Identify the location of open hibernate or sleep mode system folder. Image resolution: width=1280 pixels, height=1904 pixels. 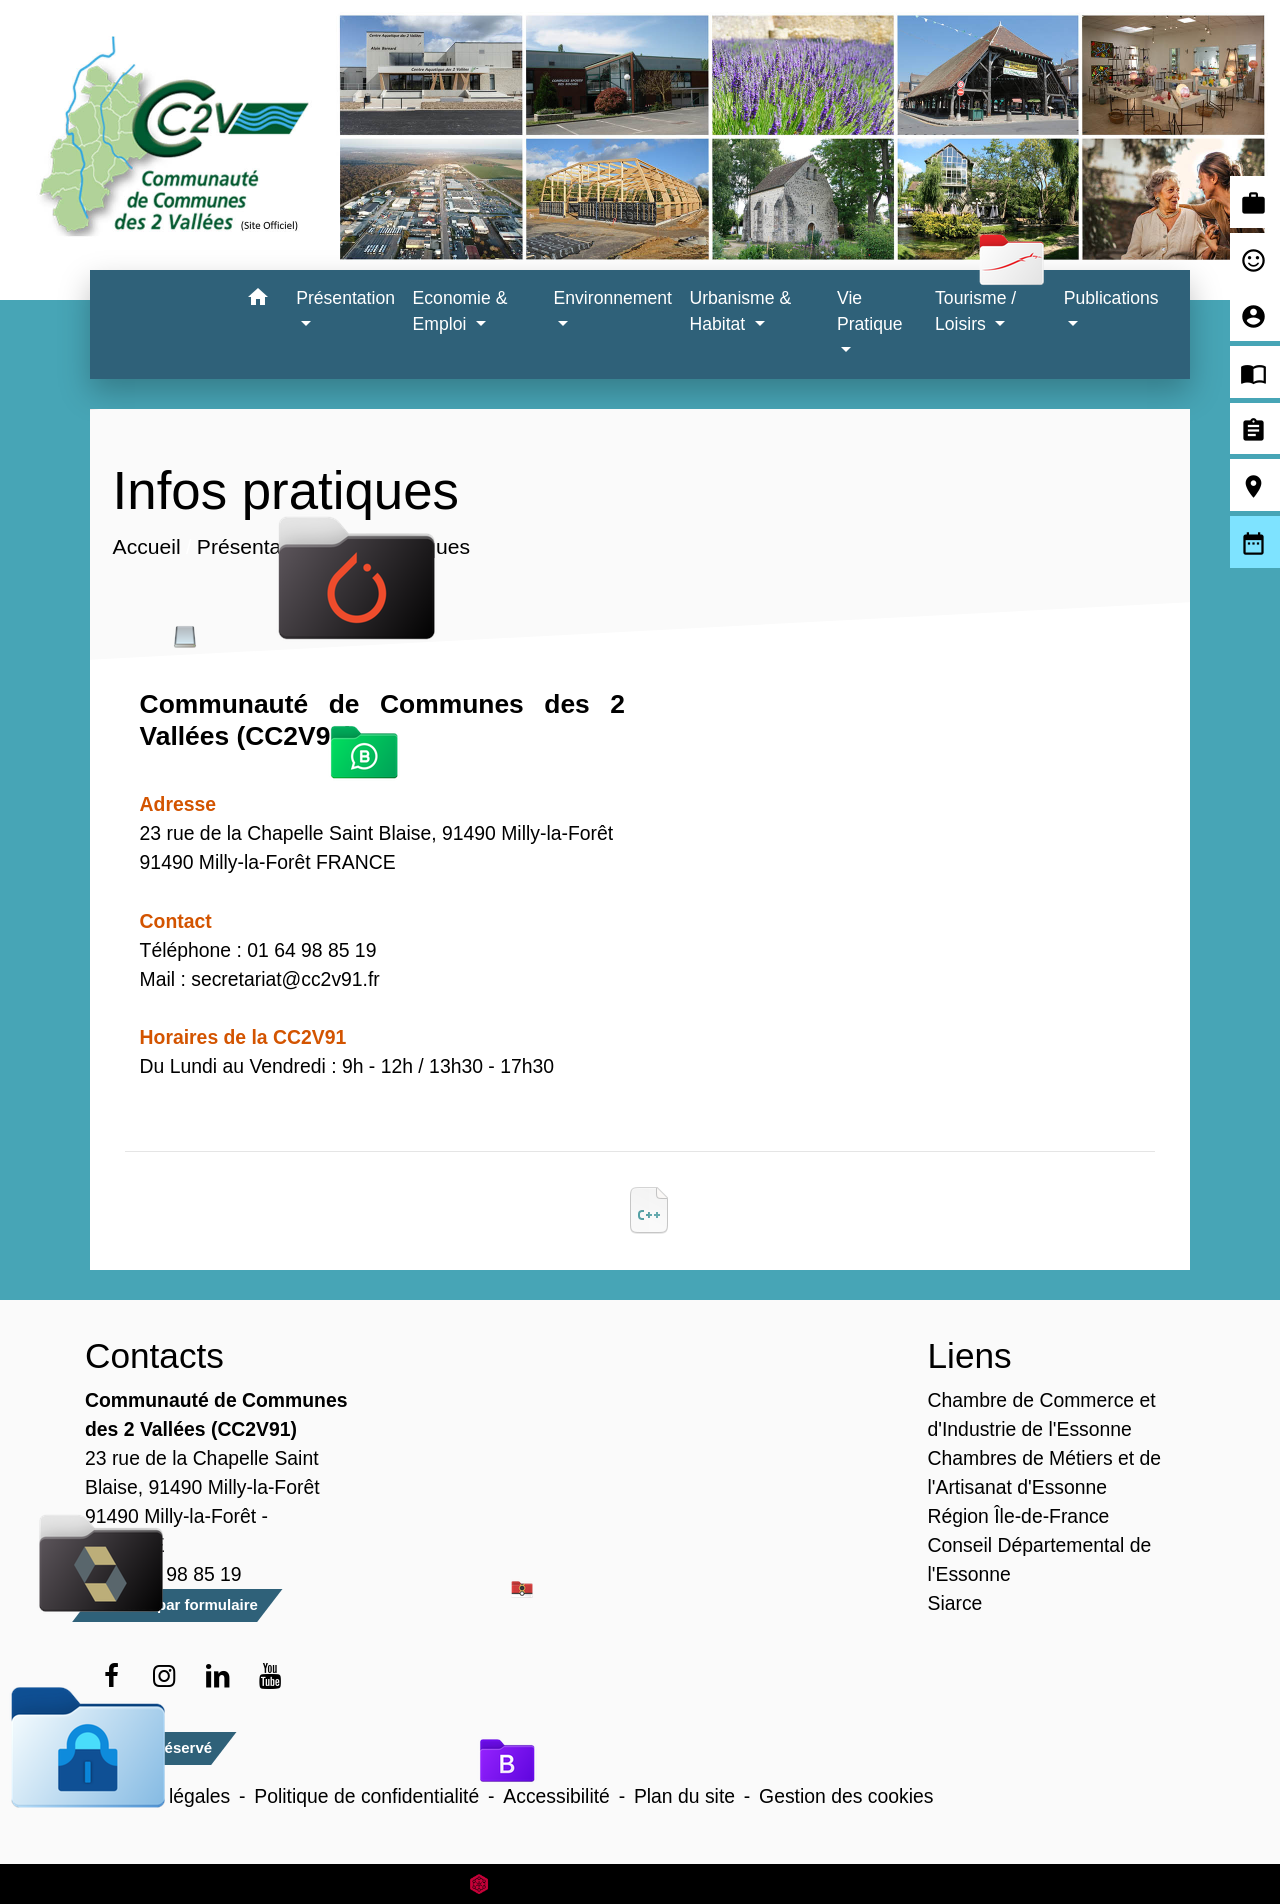
(100, 1566).